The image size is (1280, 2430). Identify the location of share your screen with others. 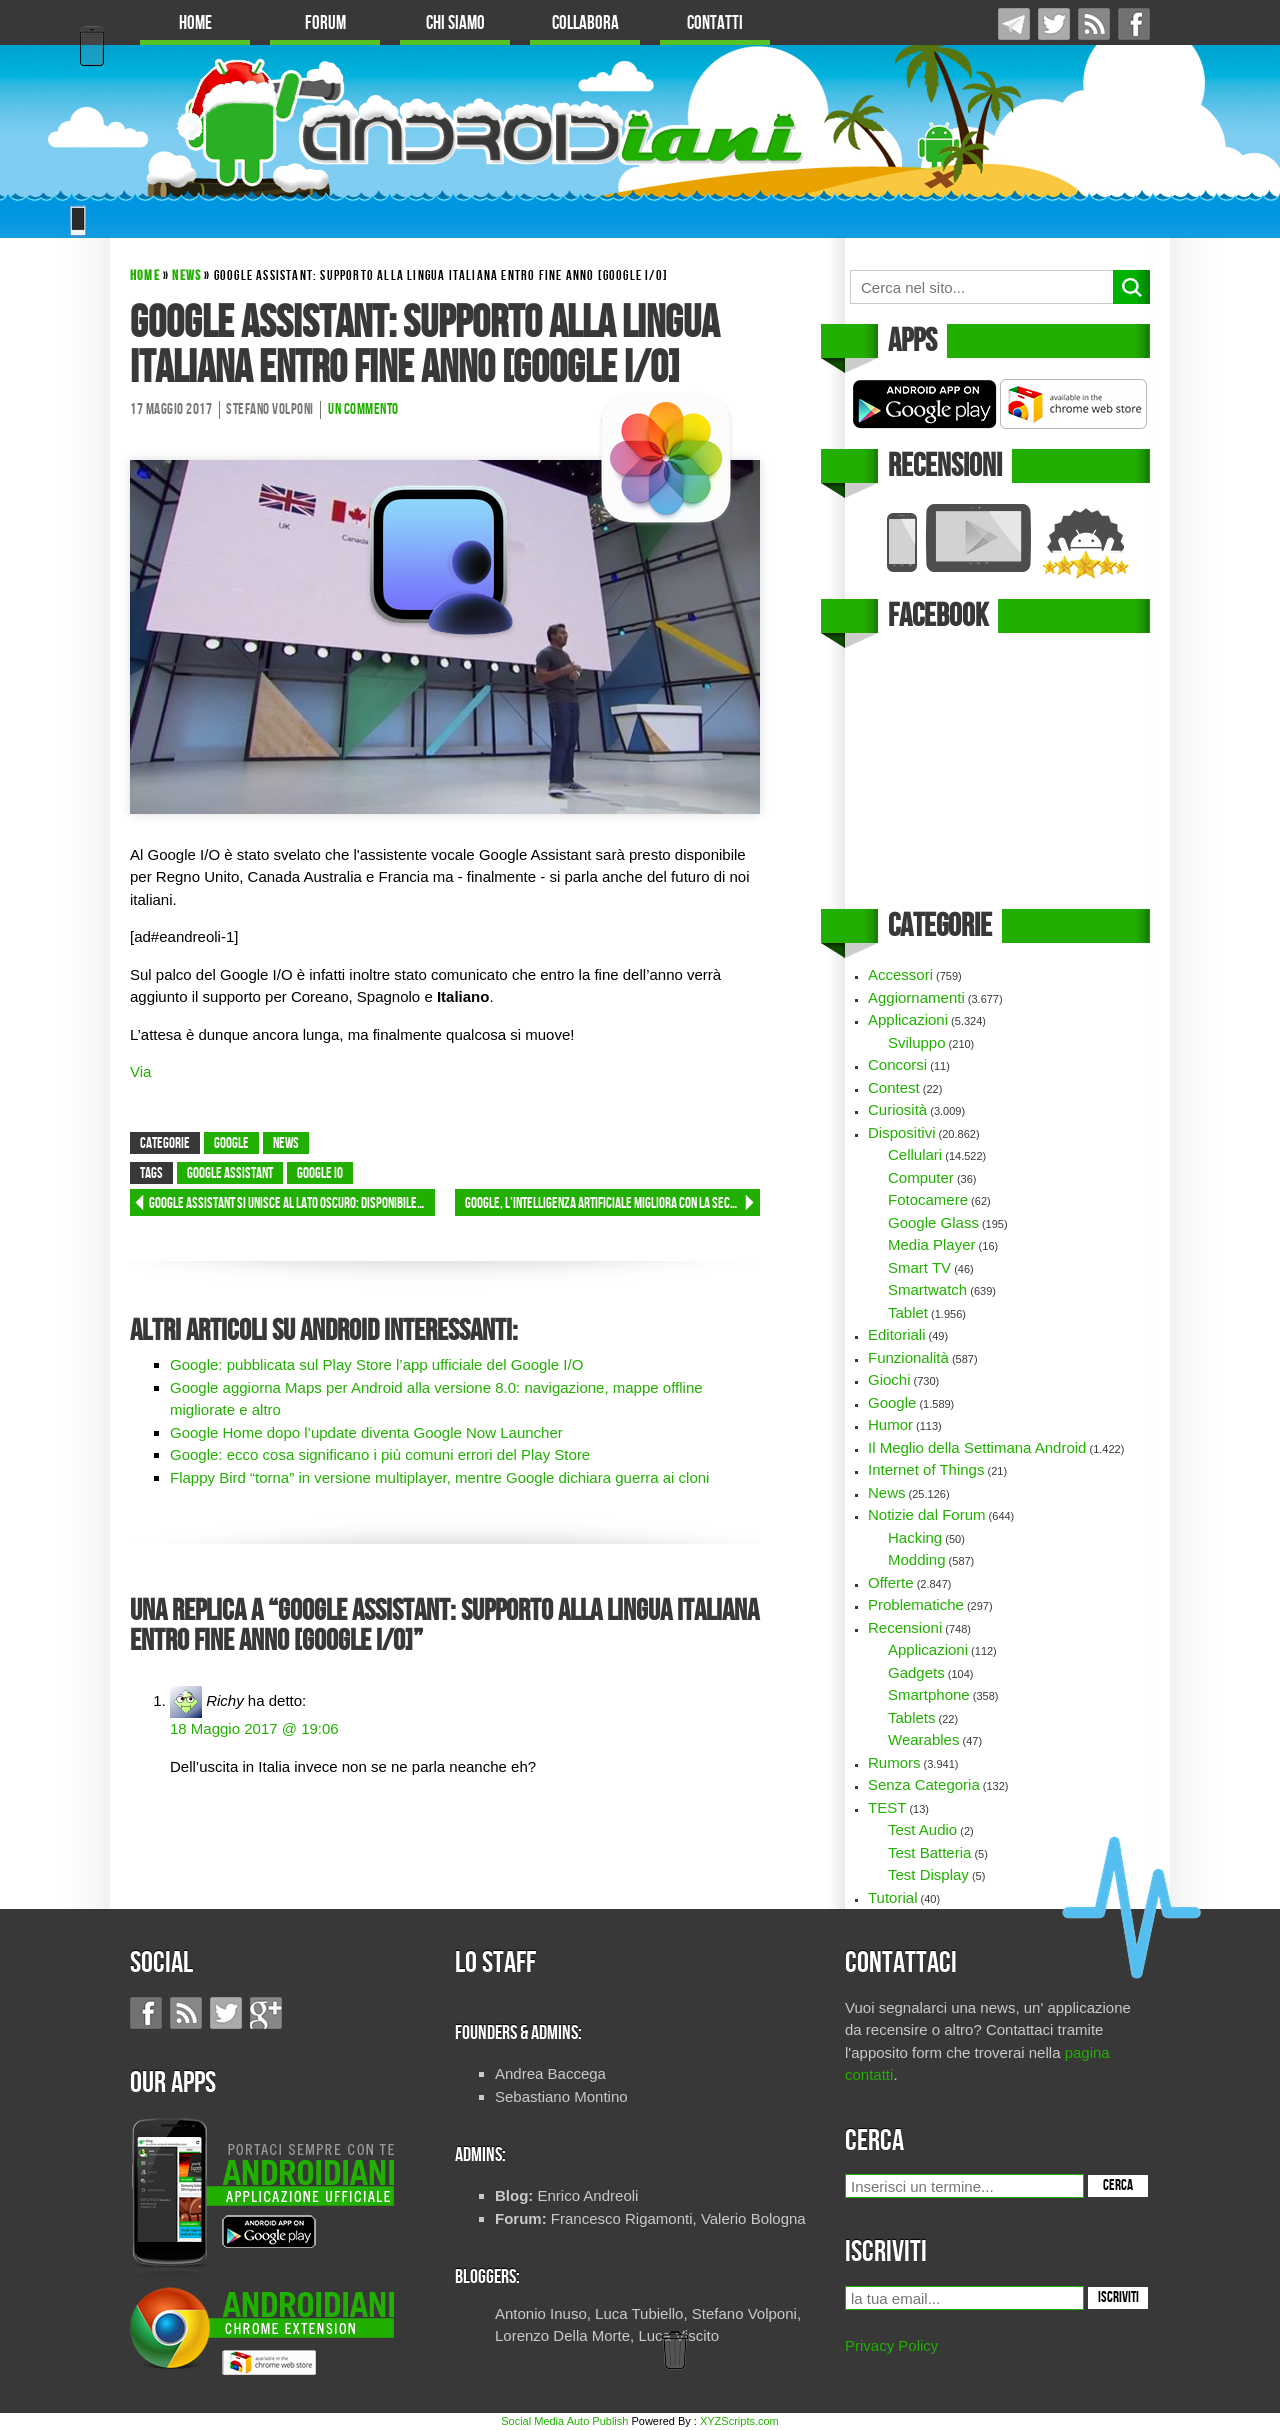
(438, 554).